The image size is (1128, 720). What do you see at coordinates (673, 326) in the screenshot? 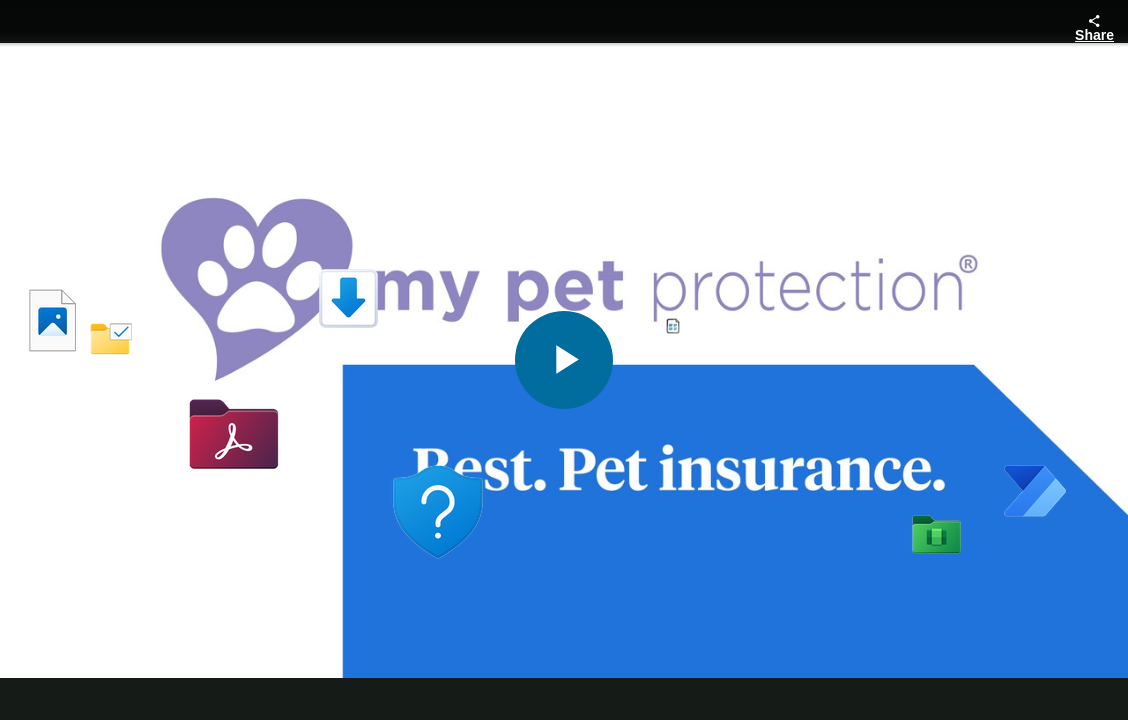
I see `libreoffice master document file type` at bounding box center [673, 326].